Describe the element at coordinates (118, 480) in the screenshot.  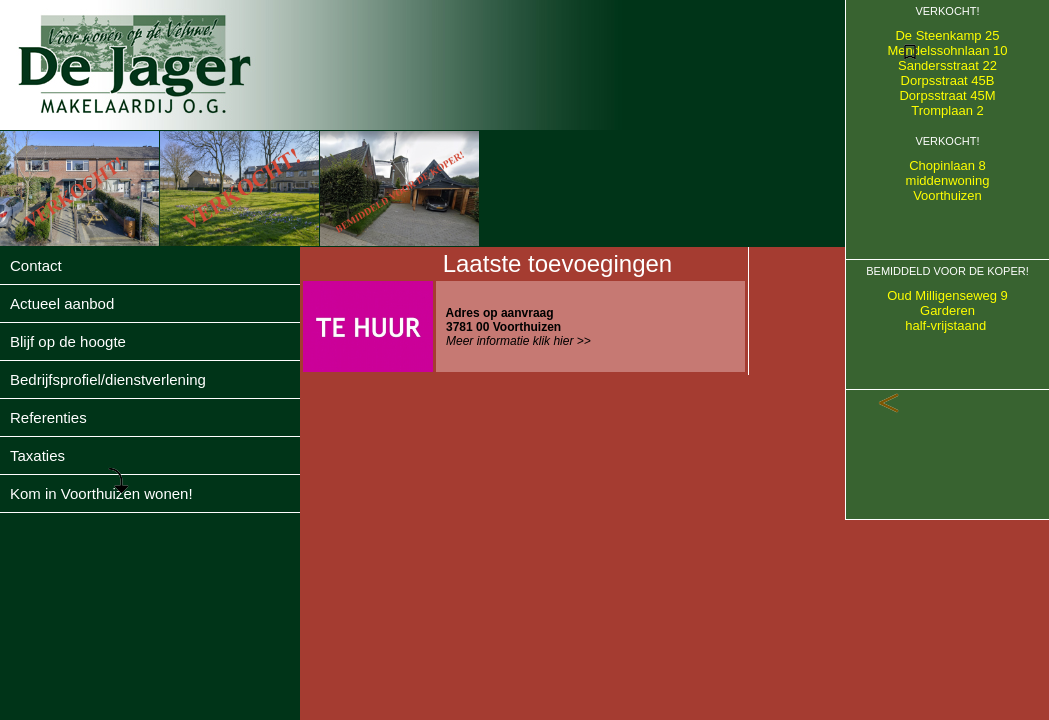
I see `navigate to the next item below` at that location.